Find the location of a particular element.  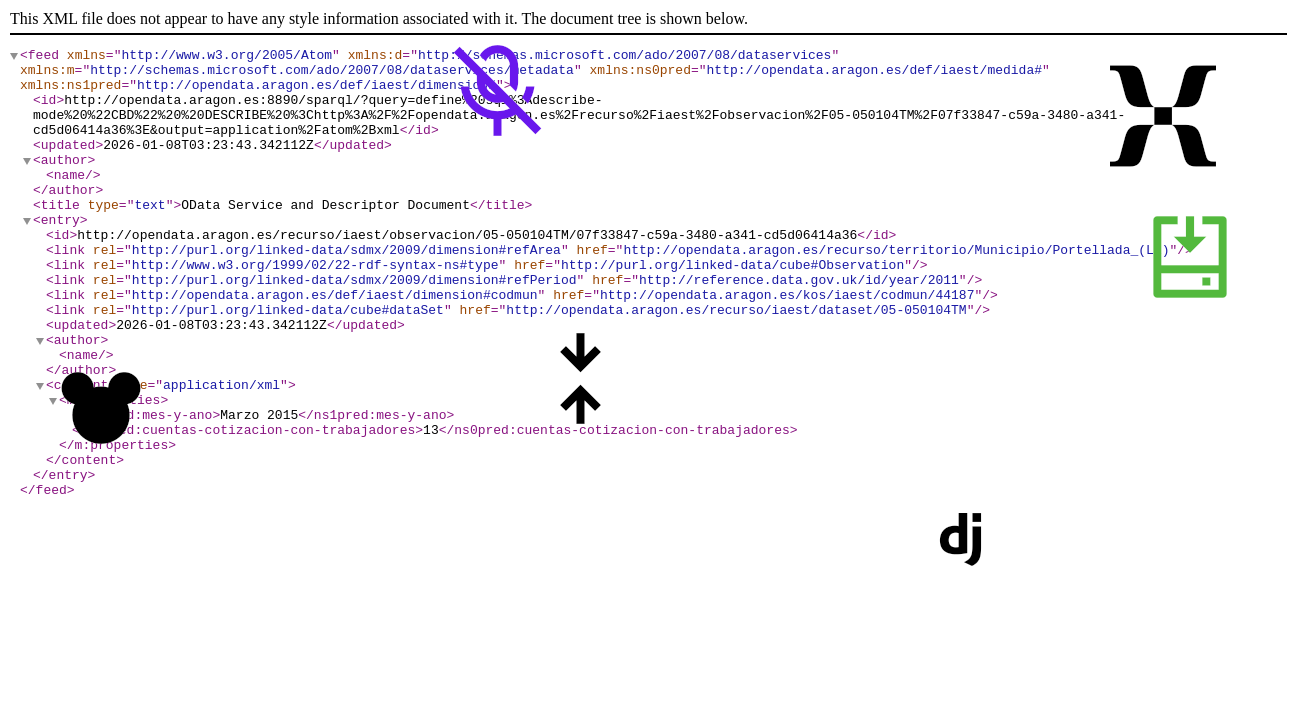

mute your microphone is located at coordinates (497, 90).